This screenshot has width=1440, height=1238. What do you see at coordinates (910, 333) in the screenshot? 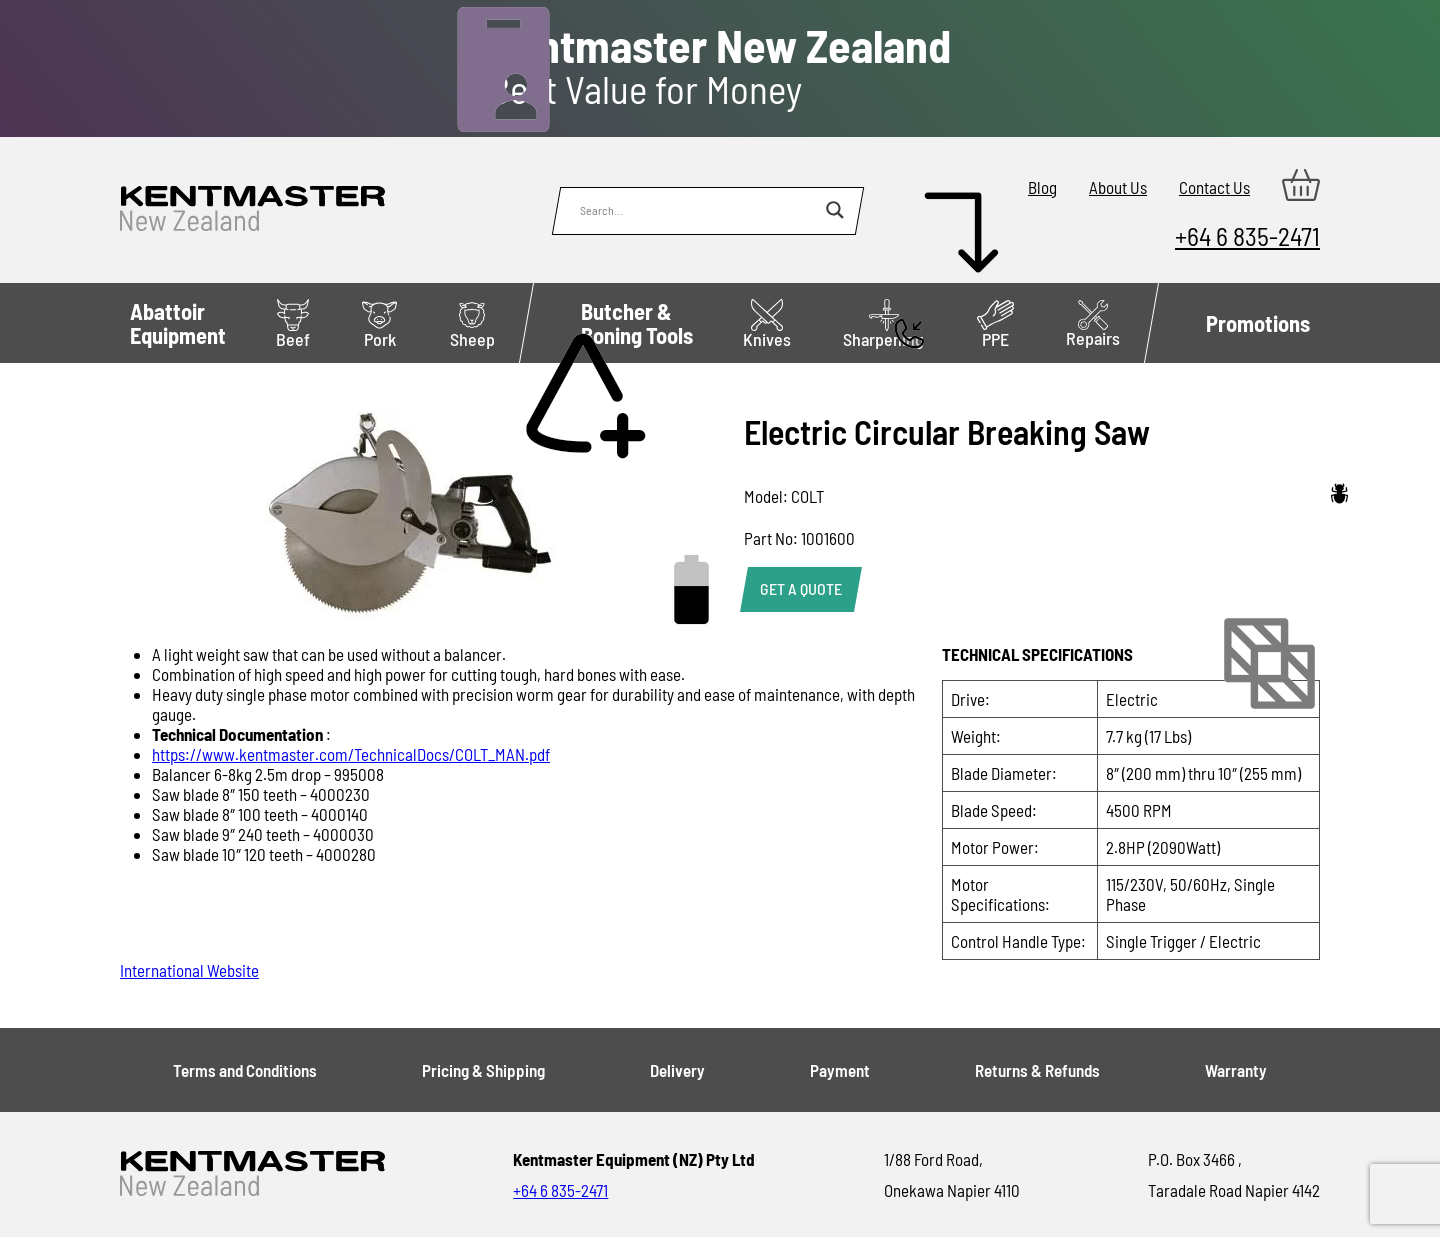
I see `incoming call notification` at bounding box center [910, 333].